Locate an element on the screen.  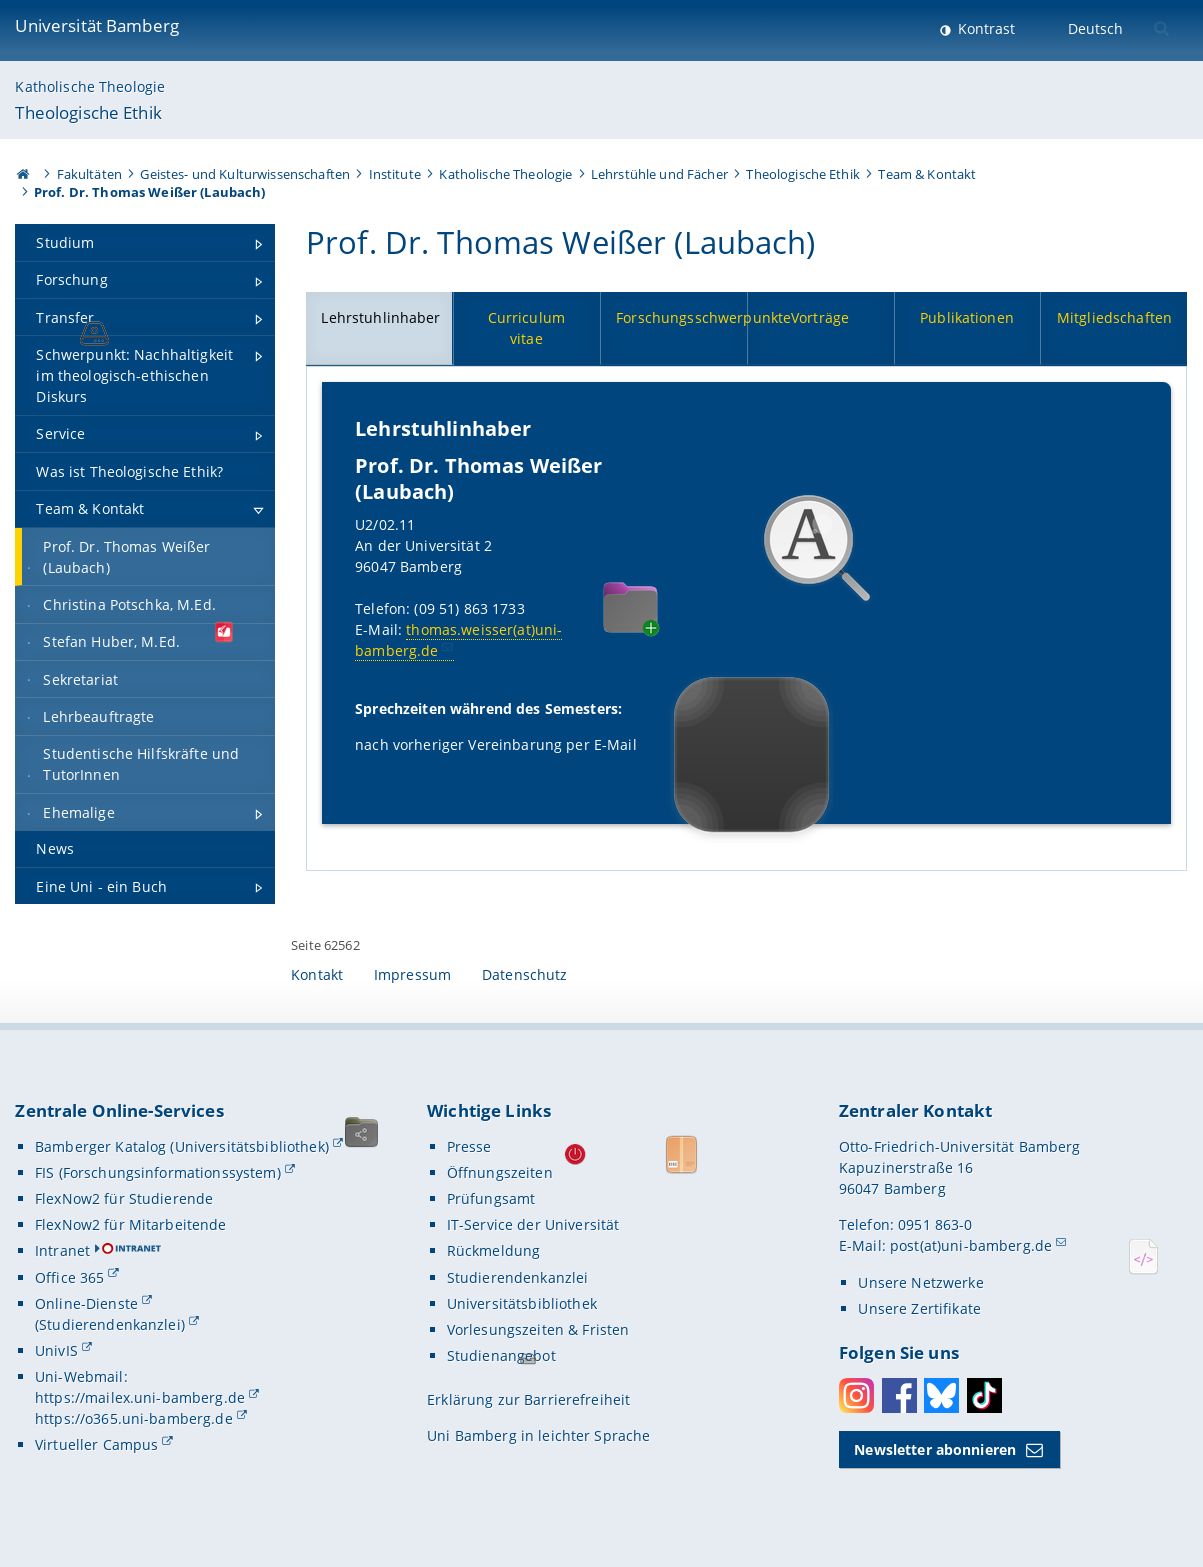
search within a project is located at coordinates (816, 547).